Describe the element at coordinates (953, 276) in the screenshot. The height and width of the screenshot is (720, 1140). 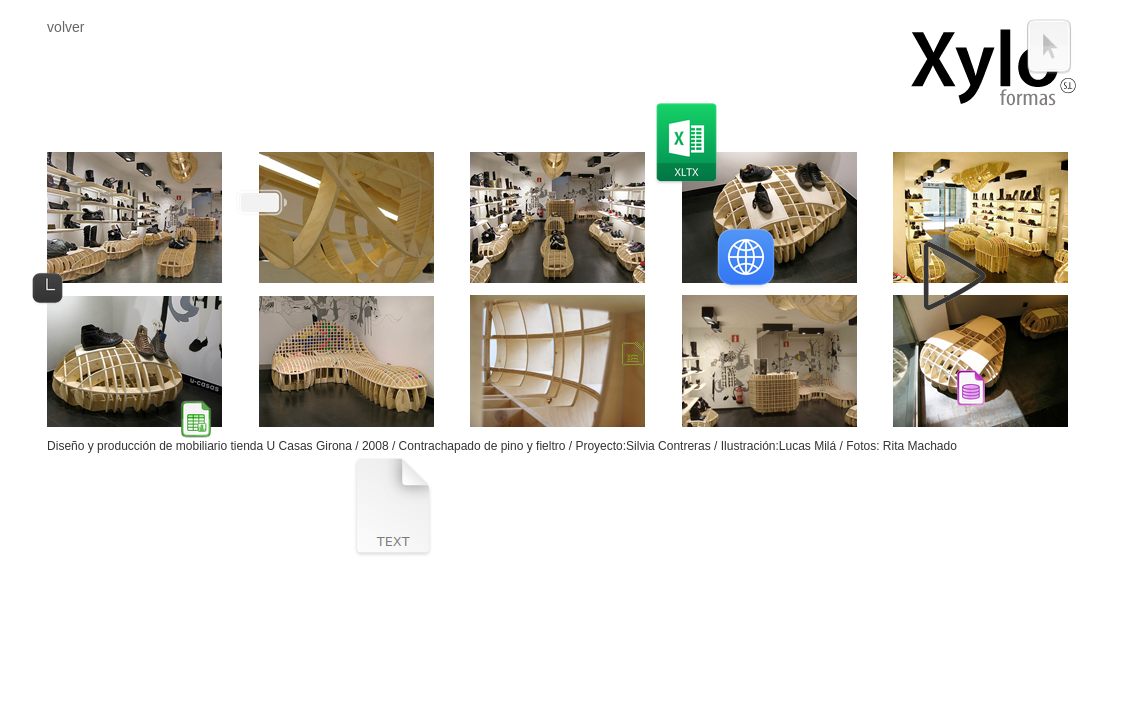
I see `play media content` at that location.